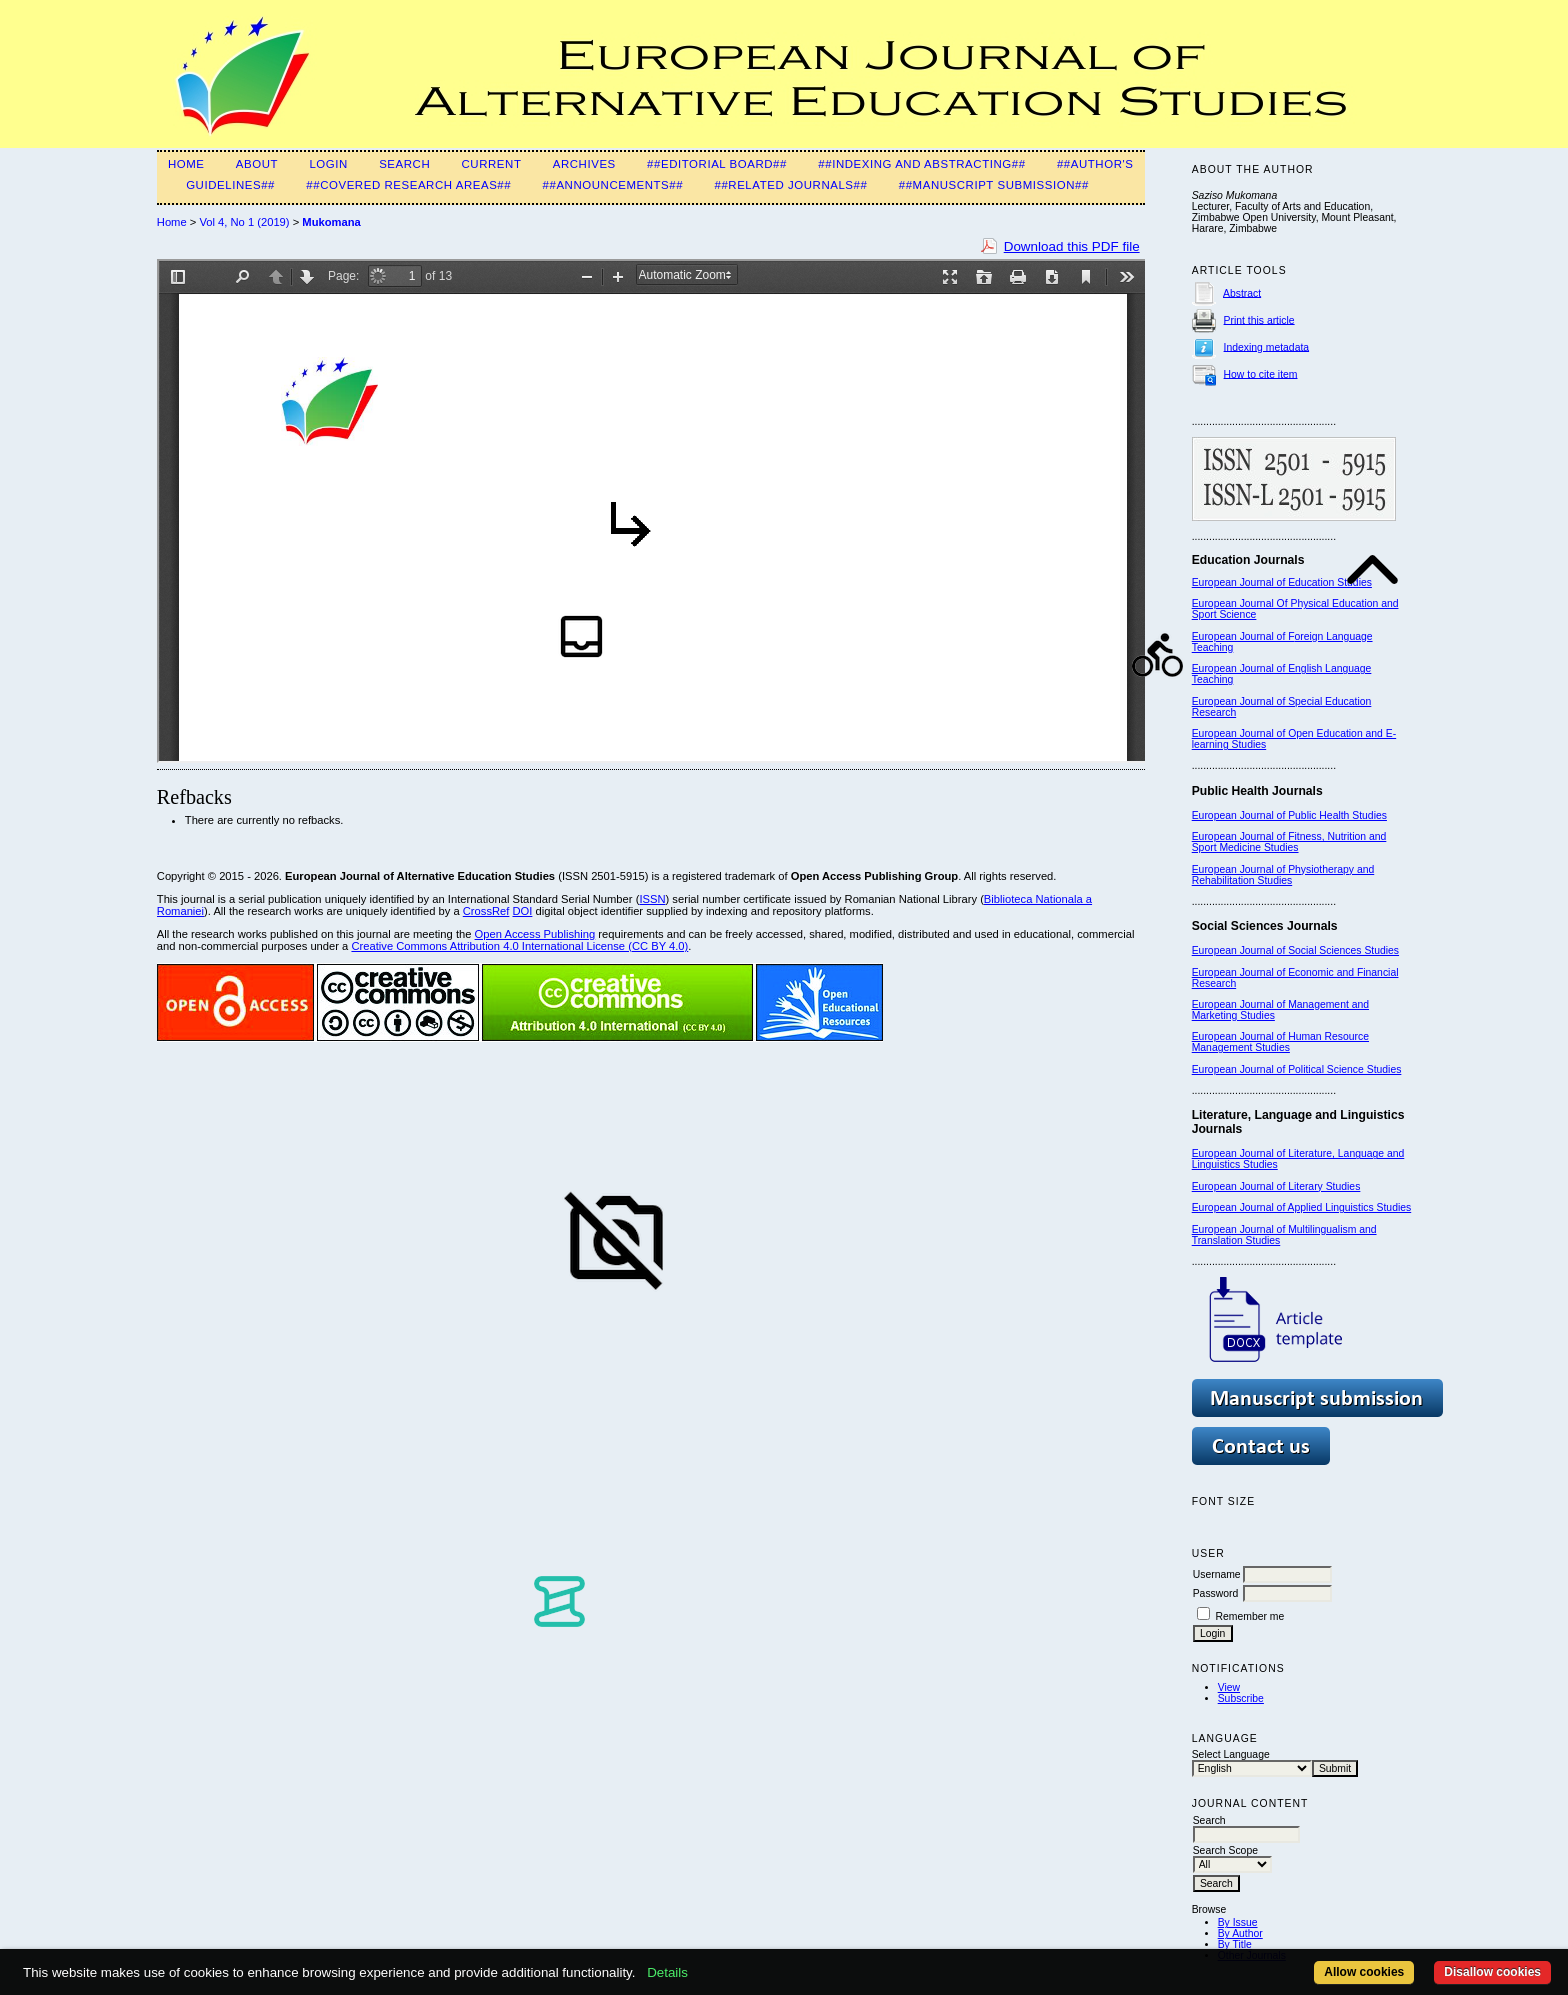 This screenshot has width=1568, height=1995. Describe the element at coordinates (632, 523) in the screenshot. I see `navigate to a subdirectory or nested folder` at that location.